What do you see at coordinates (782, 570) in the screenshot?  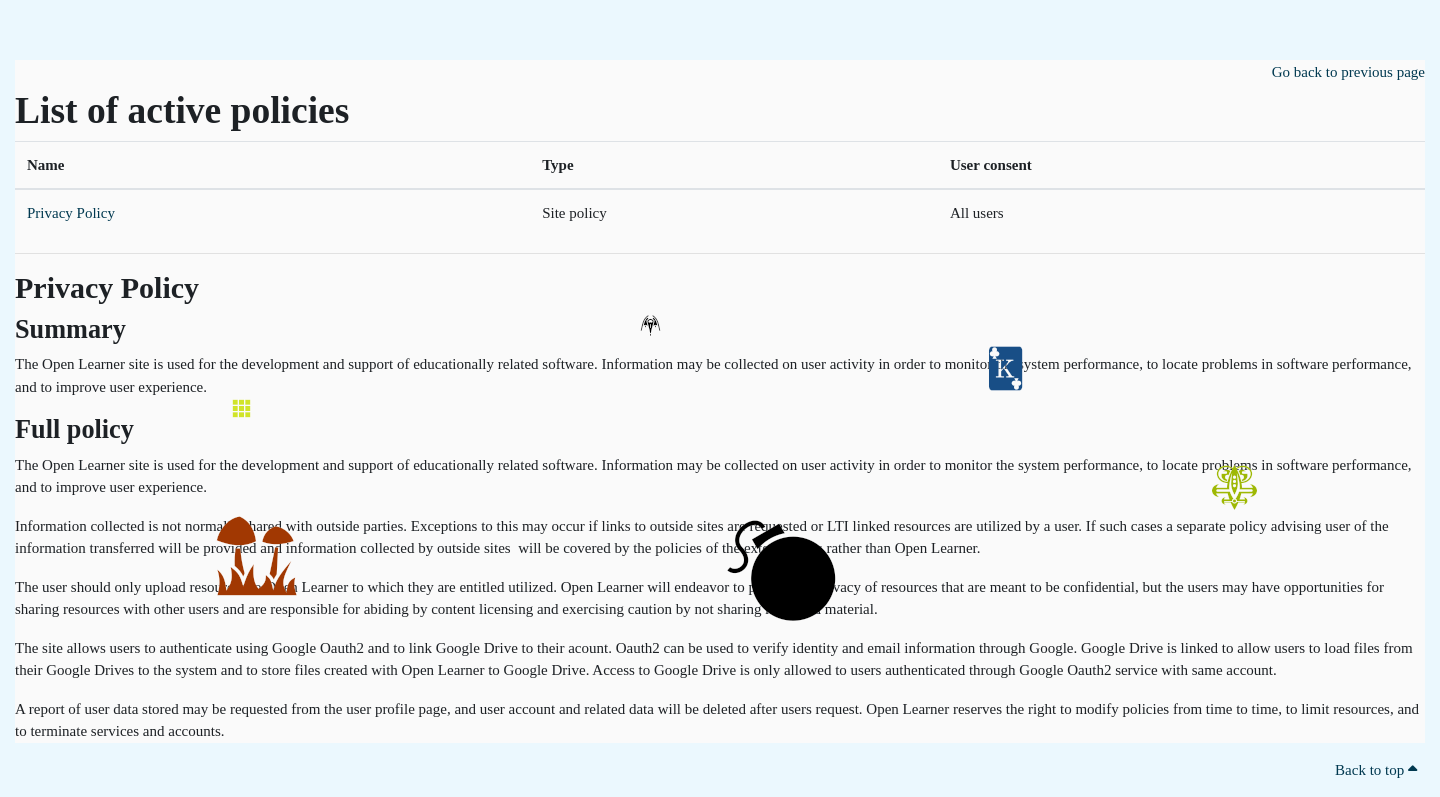 I see `an inactive or disarmed bomb item` at bounding box center [782, 570].